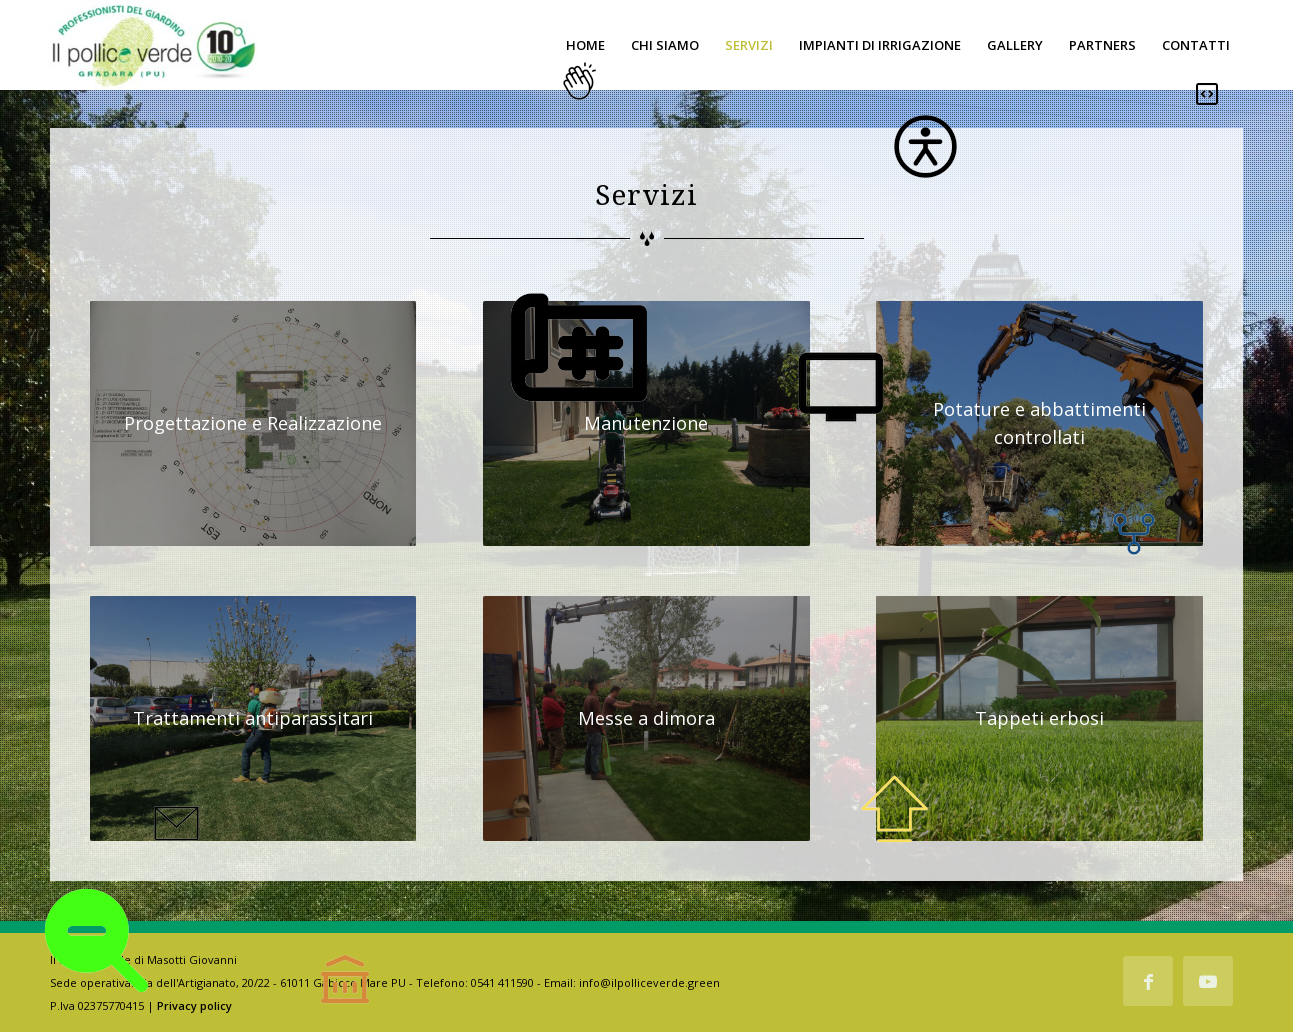 This screenshot has height=1032, width=1293. I want to click on access banking or financial services, so click(345, 979).